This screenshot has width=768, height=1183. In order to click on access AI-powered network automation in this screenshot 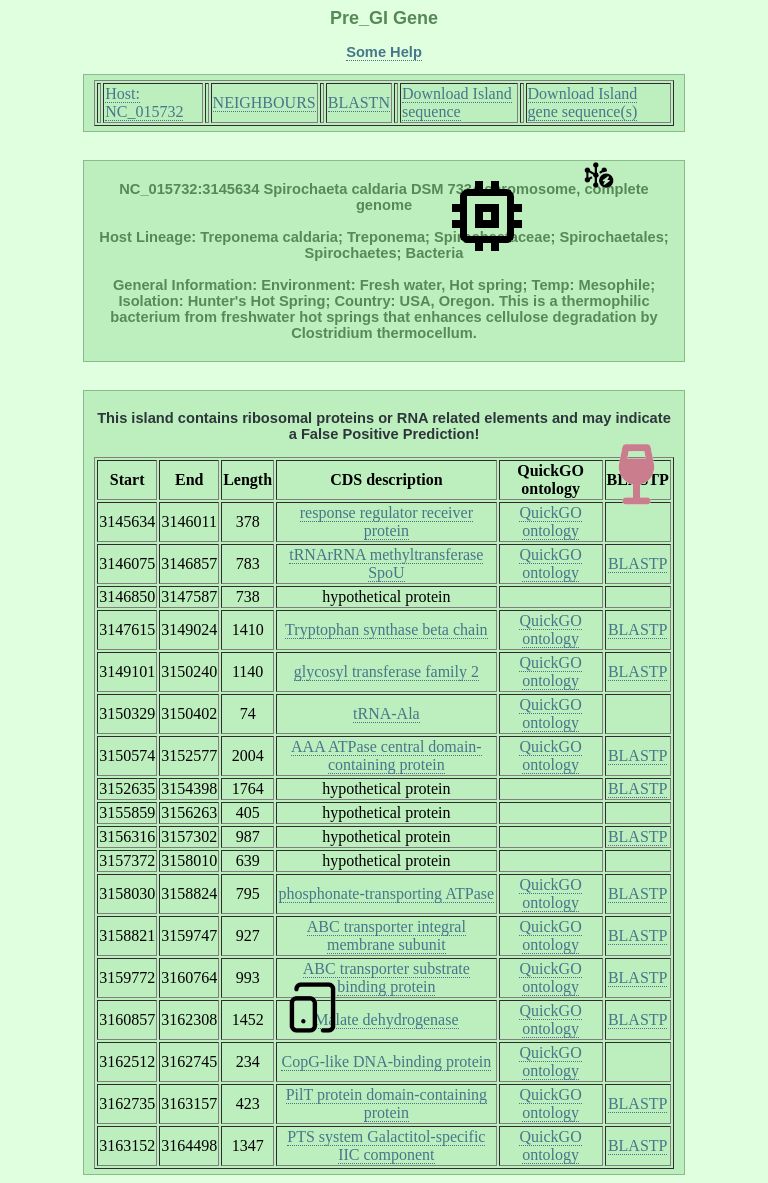, I will do `click(599, 175)`.